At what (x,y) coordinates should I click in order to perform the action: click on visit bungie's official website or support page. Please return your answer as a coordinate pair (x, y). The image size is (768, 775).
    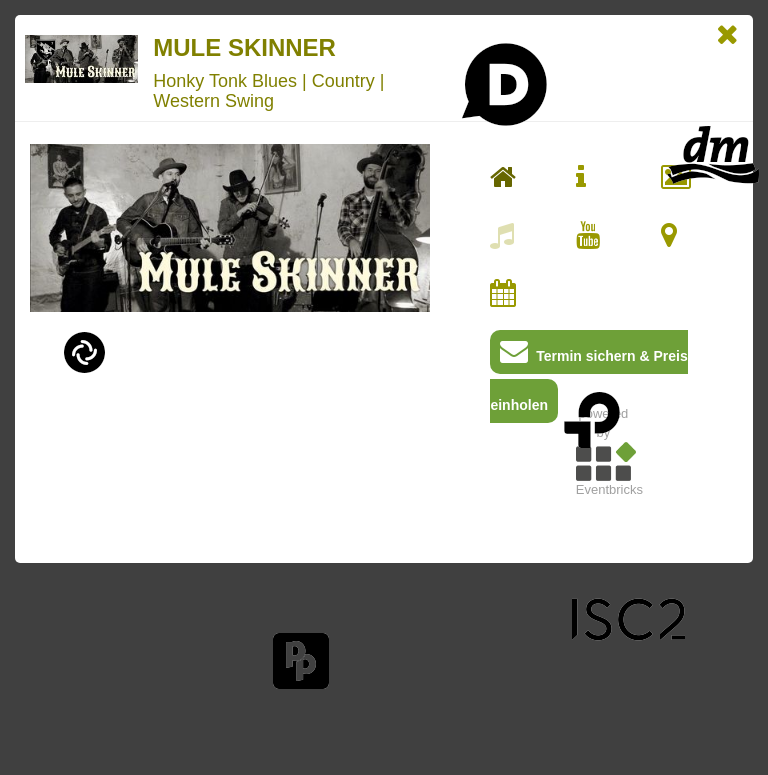
    Looking at the image, I should click on (45, 50).